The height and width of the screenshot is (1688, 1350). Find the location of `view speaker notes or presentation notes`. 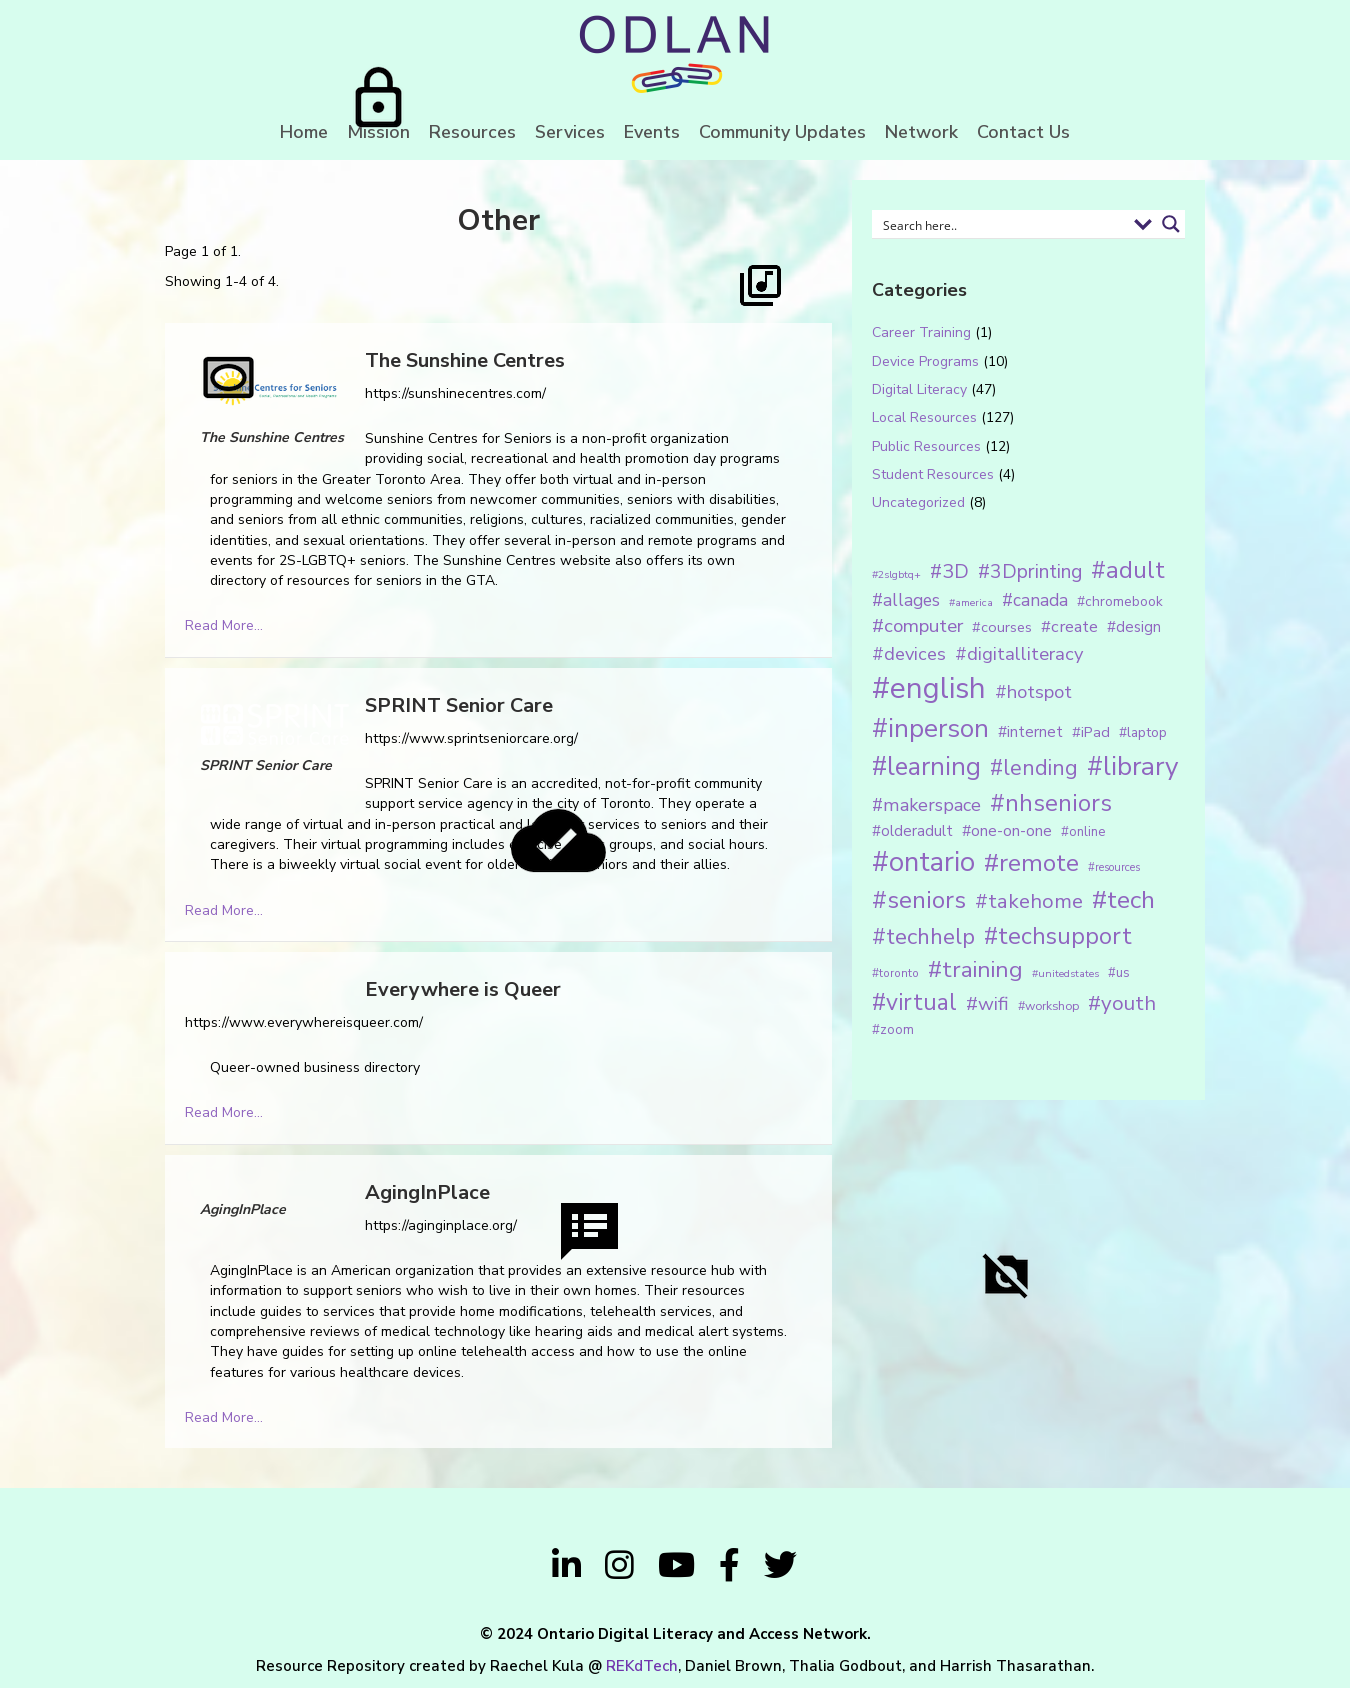

view speaker notes or presentation notes is located at coordinates (589, 1231).